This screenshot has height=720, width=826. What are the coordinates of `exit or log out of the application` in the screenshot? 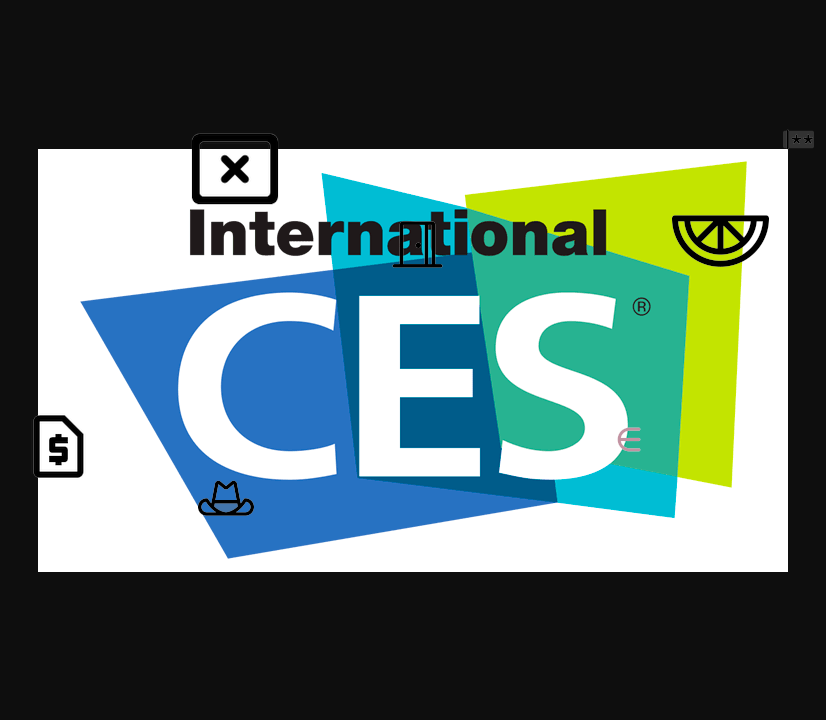 It's located at (417, 244).